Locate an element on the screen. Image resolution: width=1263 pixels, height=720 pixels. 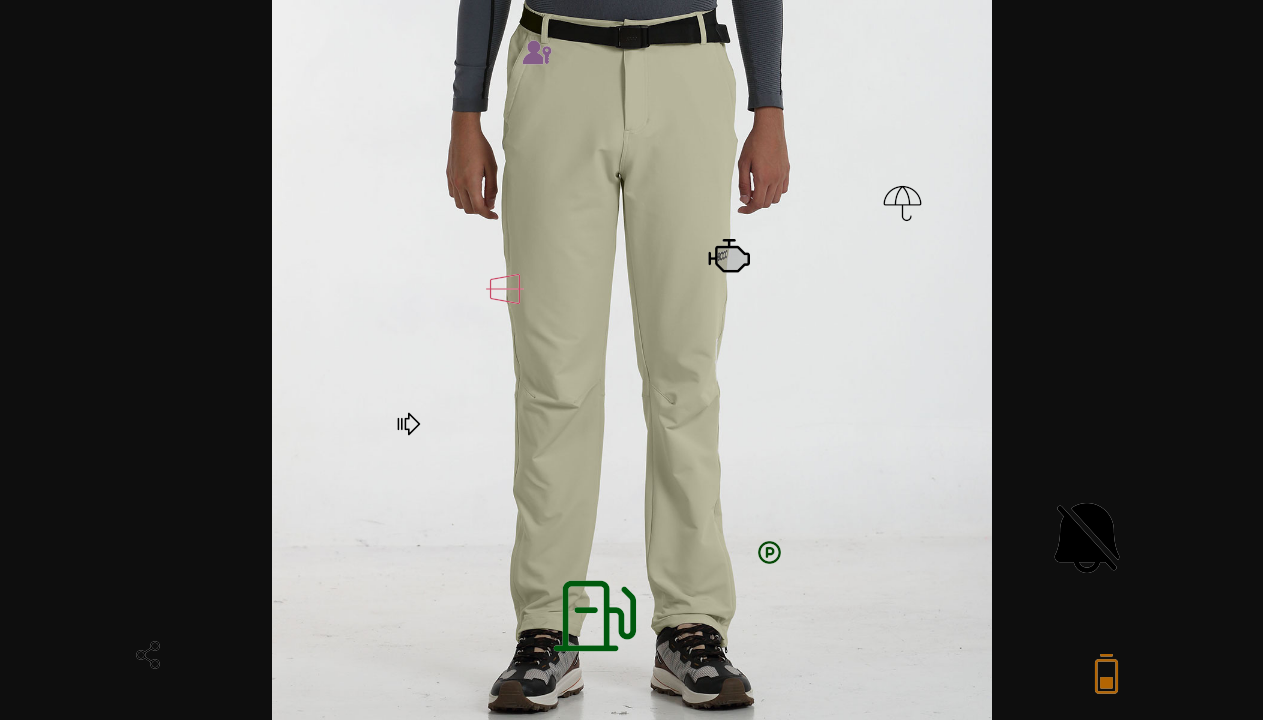
indicates medium battery level is located at coordinates (1106, 674).